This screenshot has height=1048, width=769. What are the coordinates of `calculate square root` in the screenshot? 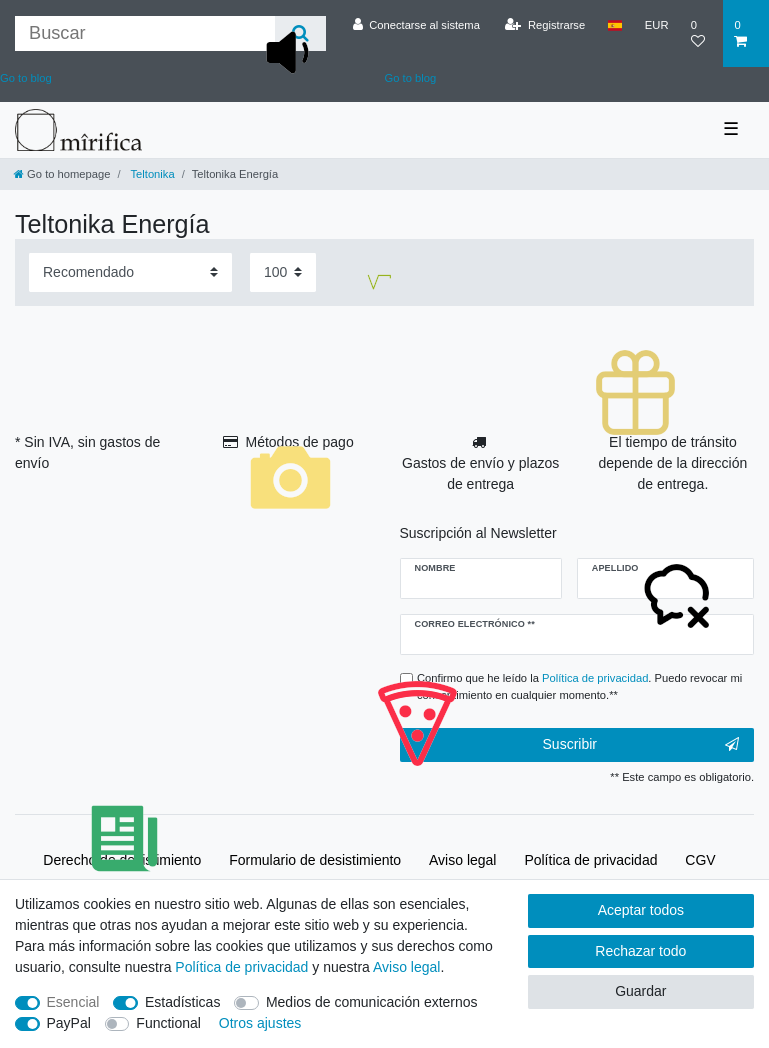 It's located at (378, 280).